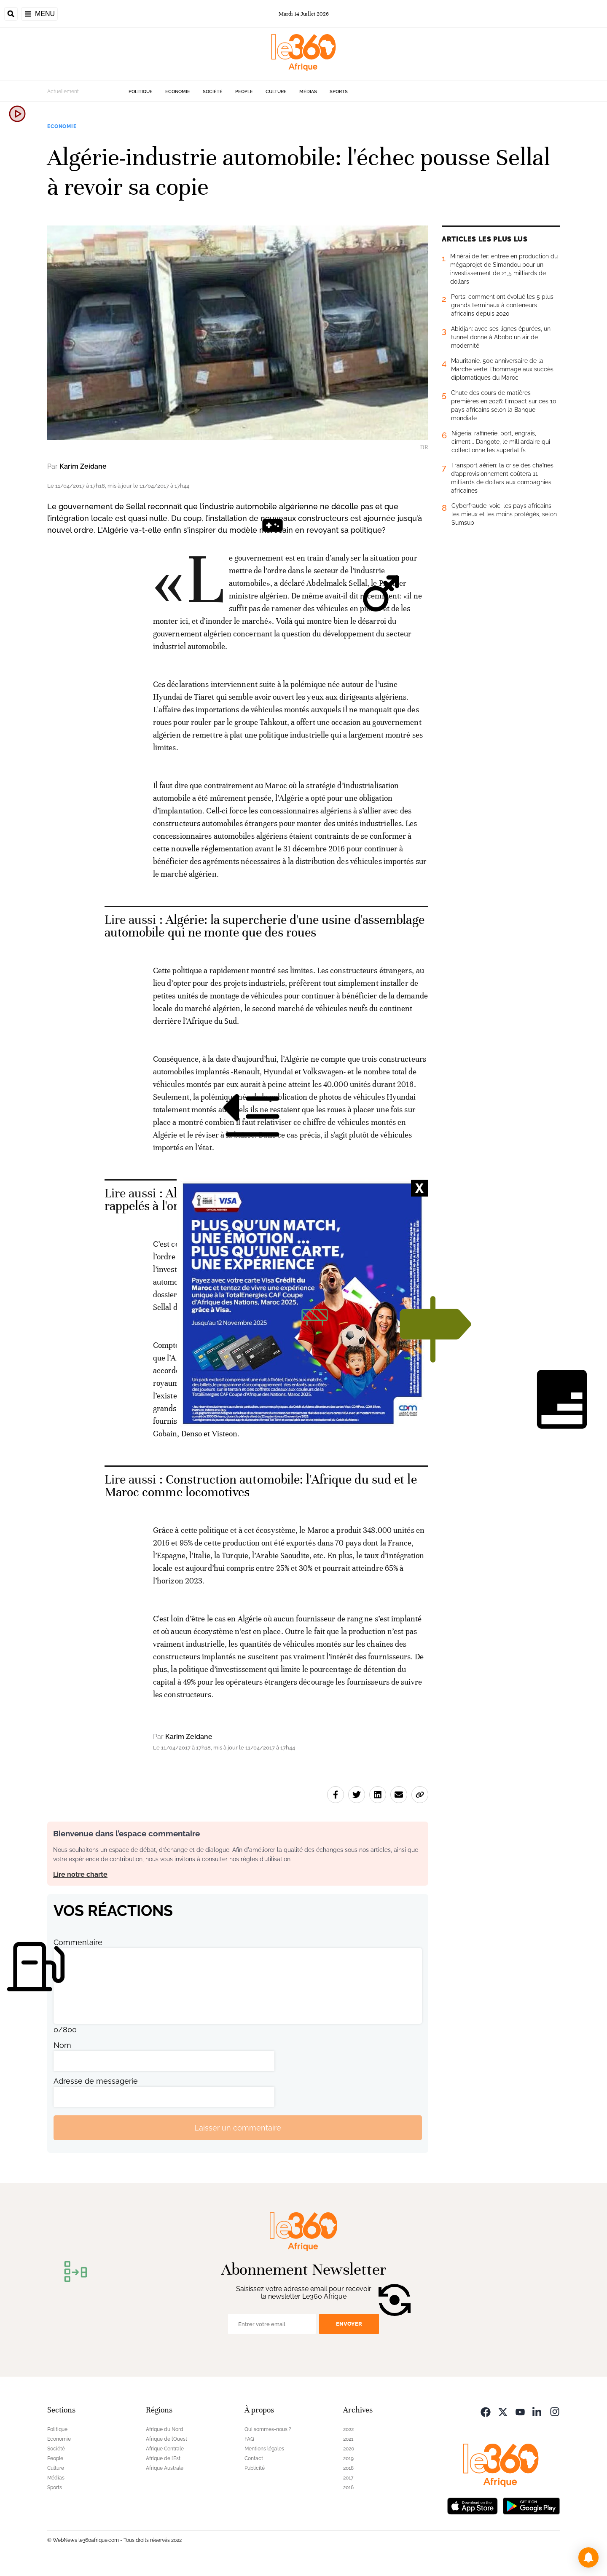  What do you see at coordinates (252, 1116) in the screenshot?
I see `decrease text indentation` at bounding box center [252, 1116].